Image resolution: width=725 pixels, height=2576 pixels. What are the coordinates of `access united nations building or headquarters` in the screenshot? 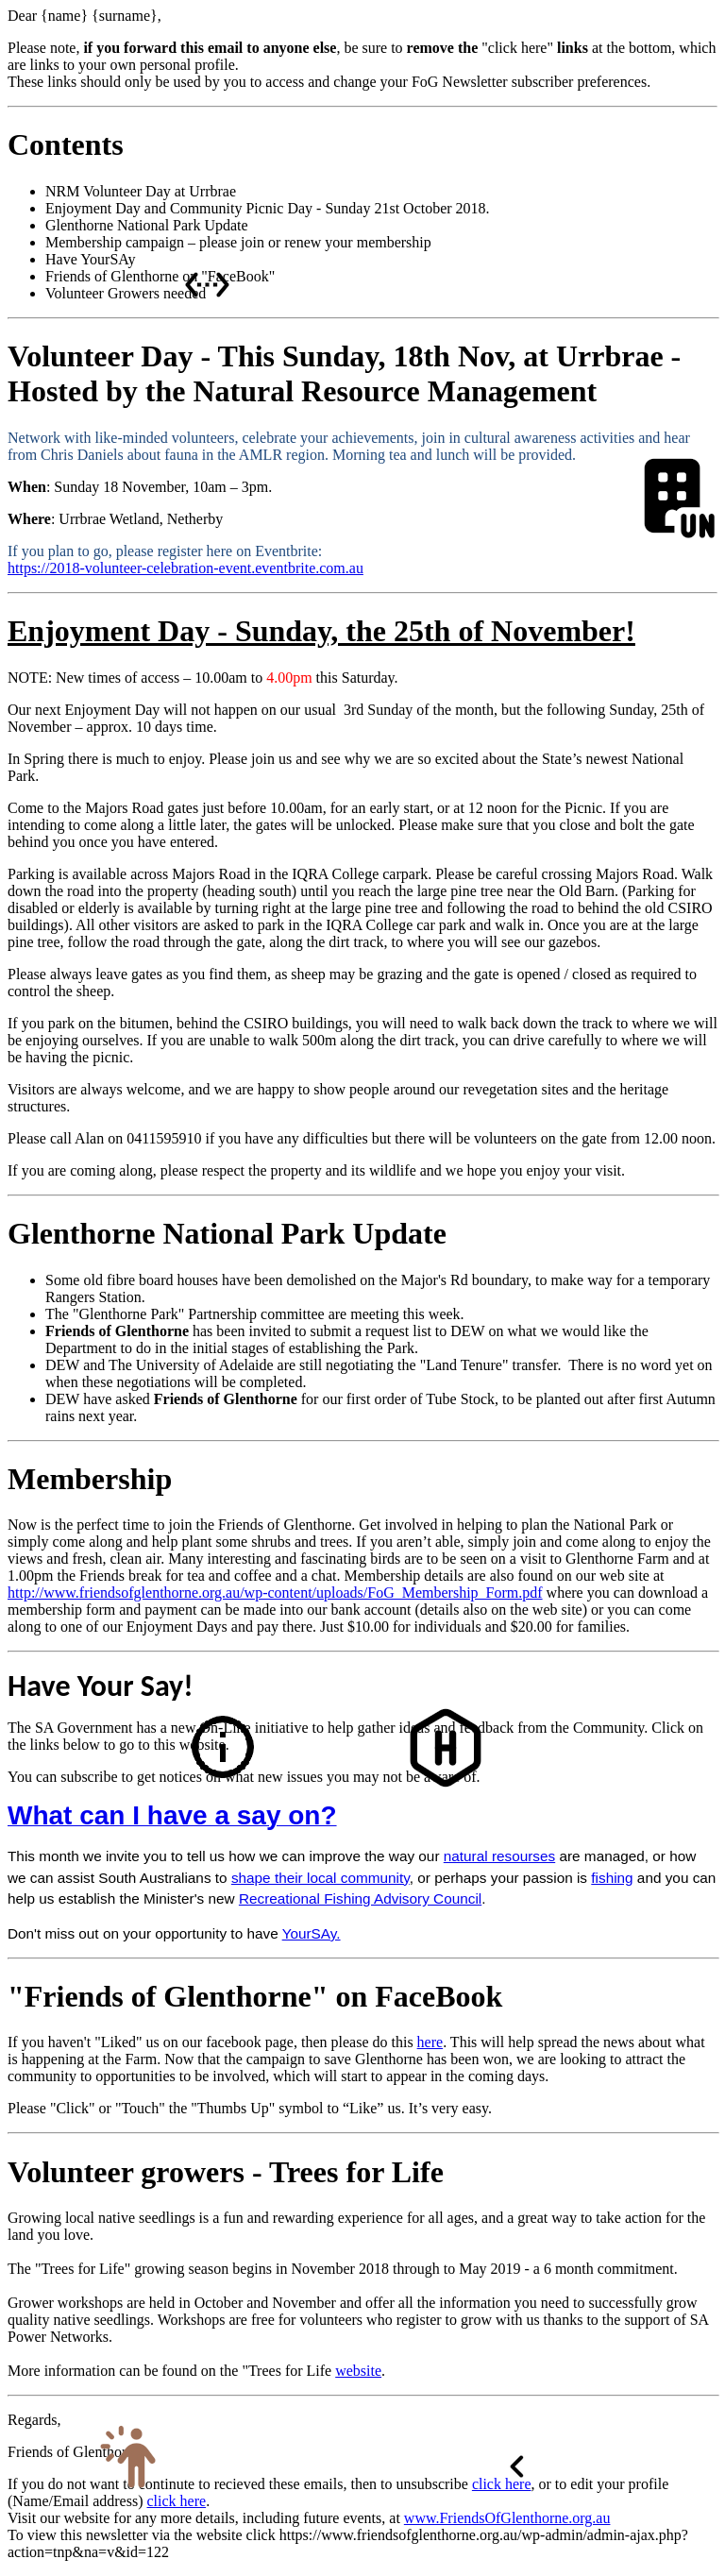 It's located at (677, 496).